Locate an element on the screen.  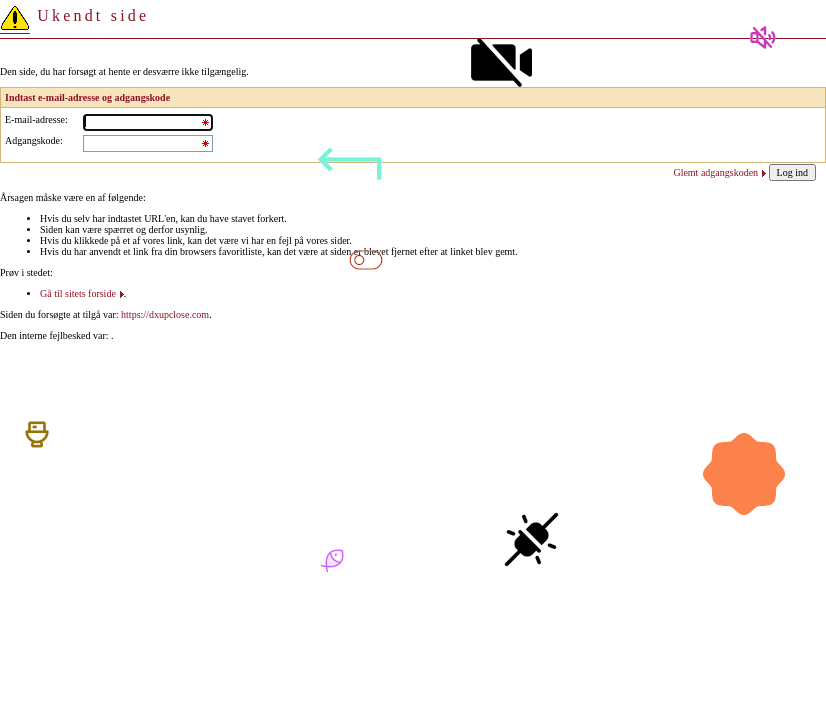
indicates an active connection or paired devices is located at coordinates (531, 539).